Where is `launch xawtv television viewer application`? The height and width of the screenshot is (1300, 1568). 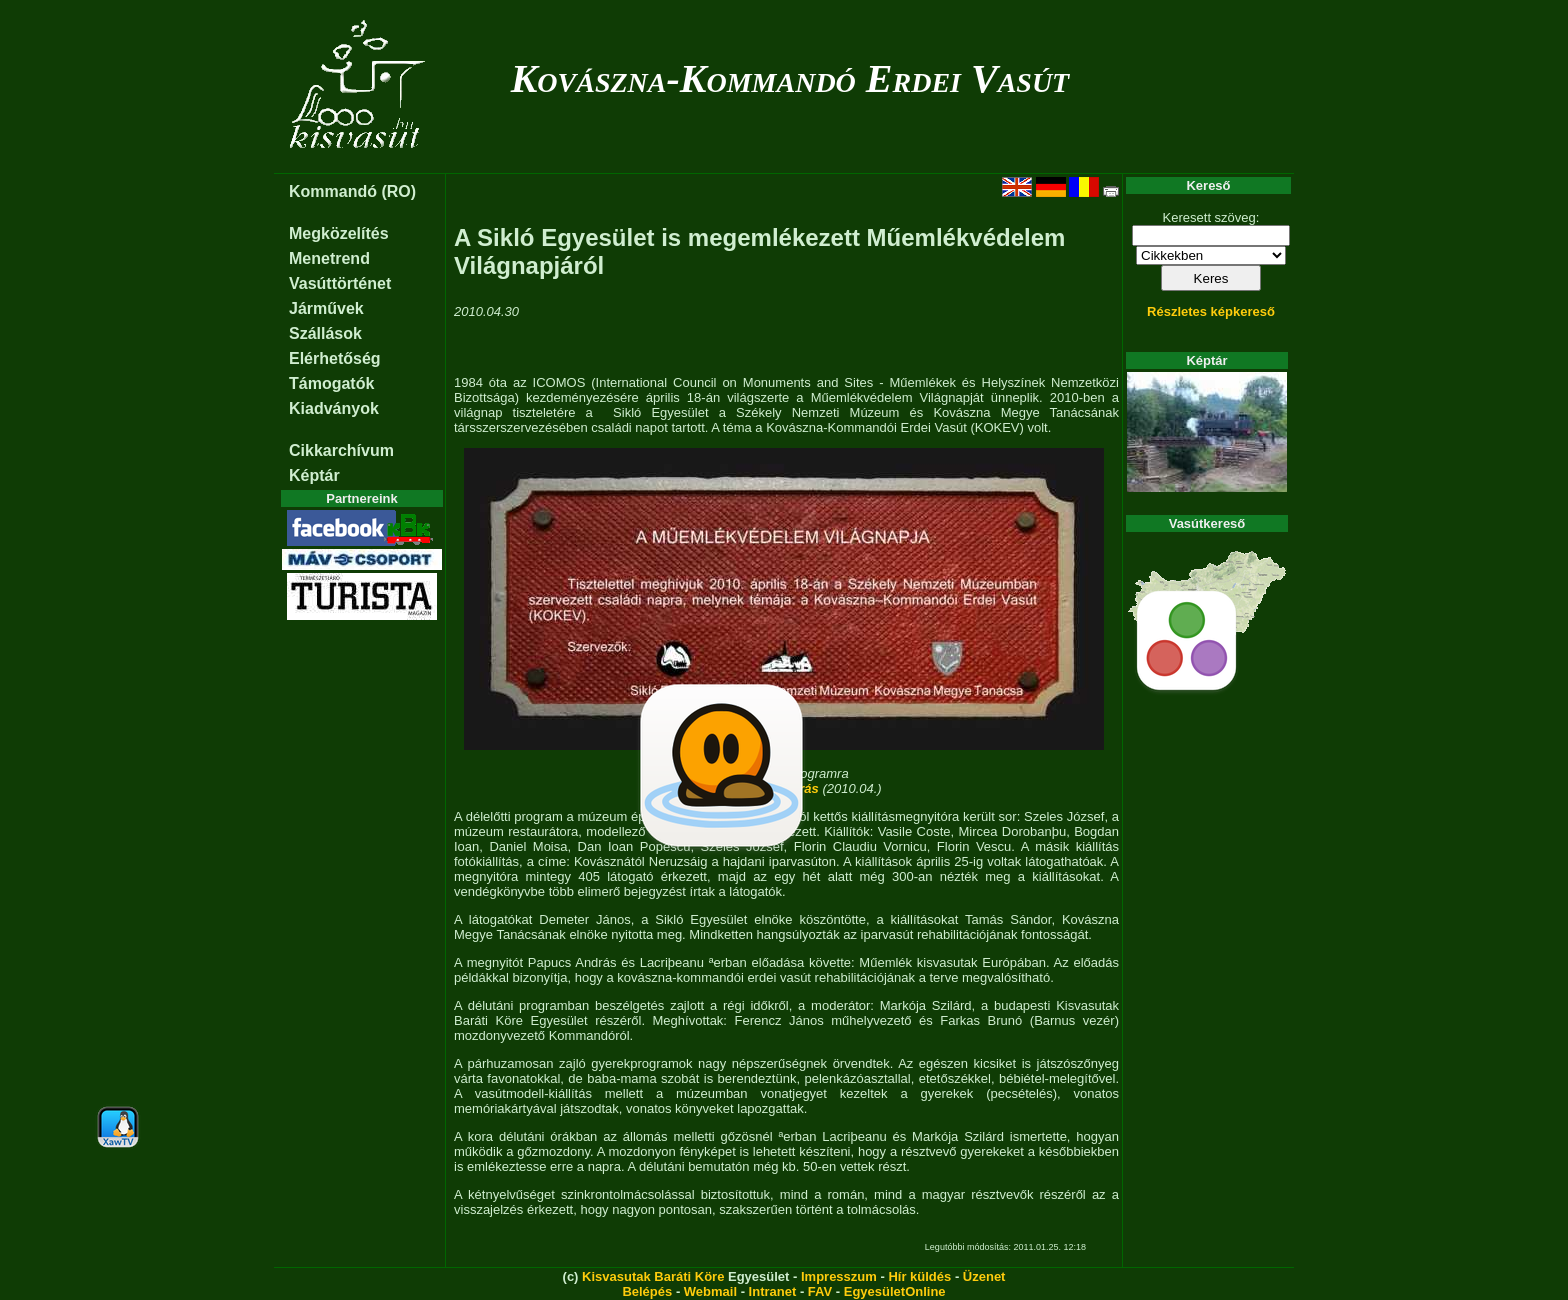
launch xawtv television viewer application is located at coordinates (118, 1127).